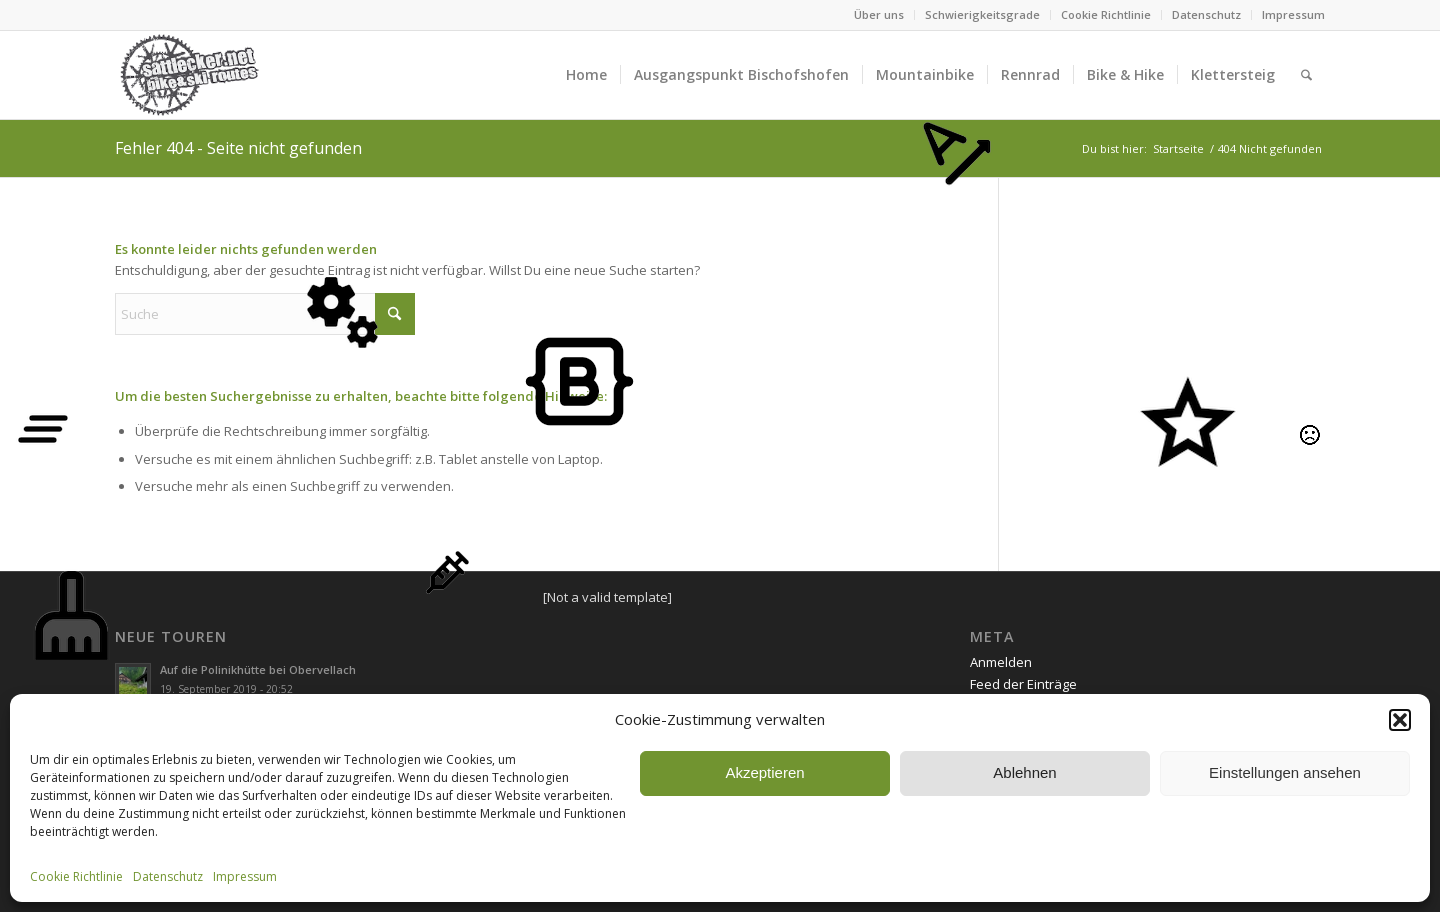  Describe the element at coordinates (71, 615) in the screenshot. I see `access cleaning or housekeeping services` at that location.